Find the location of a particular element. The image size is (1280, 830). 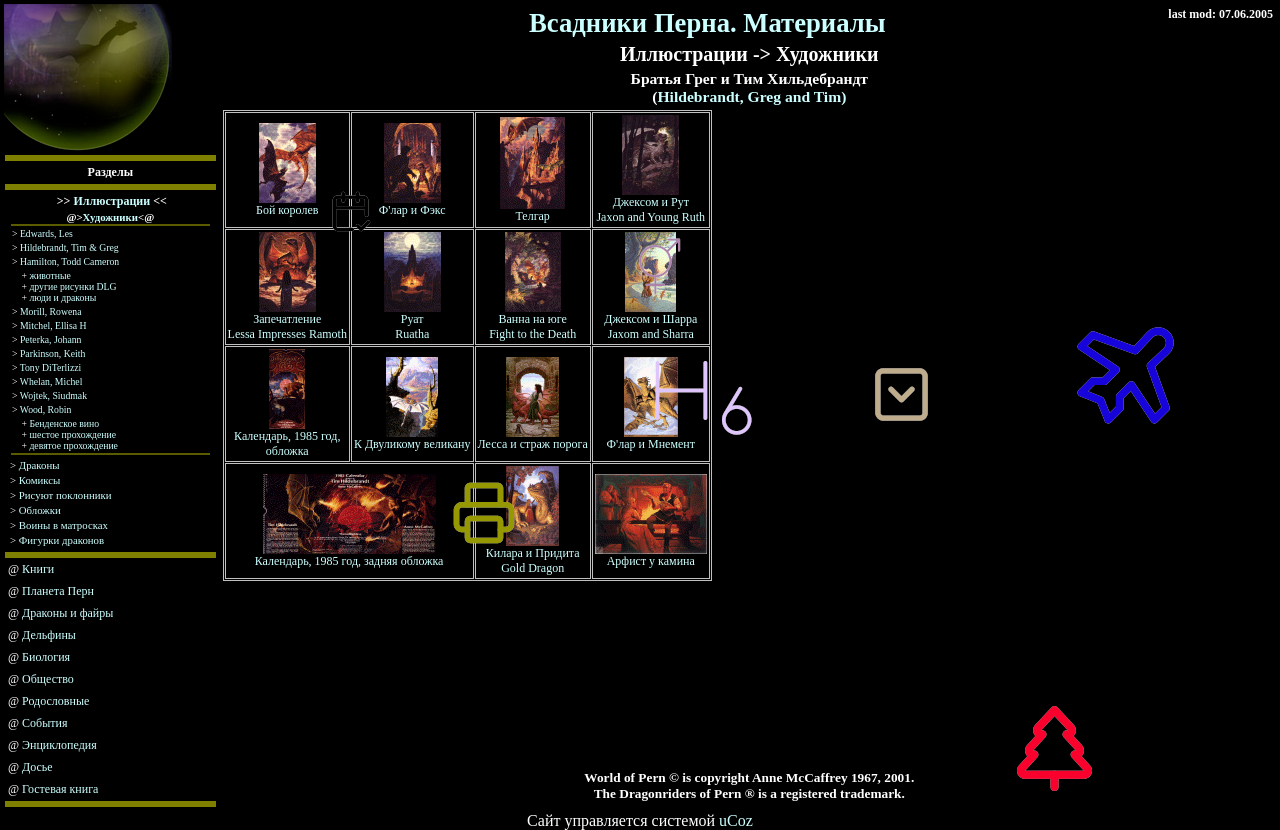

confirm or complete a scheduled event is located at coordinates (350, 211).